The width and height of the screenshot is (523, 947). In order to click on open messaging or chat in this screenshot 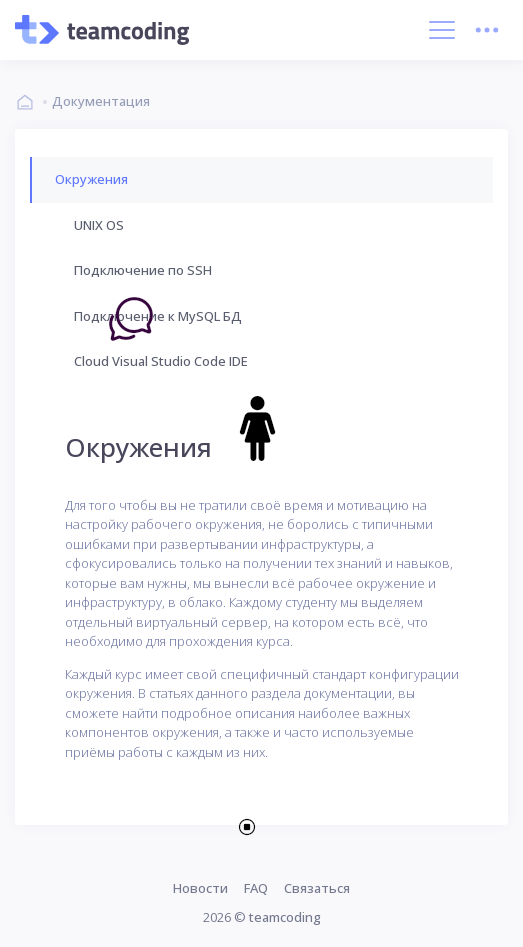, I will do `click(131, 319)`.